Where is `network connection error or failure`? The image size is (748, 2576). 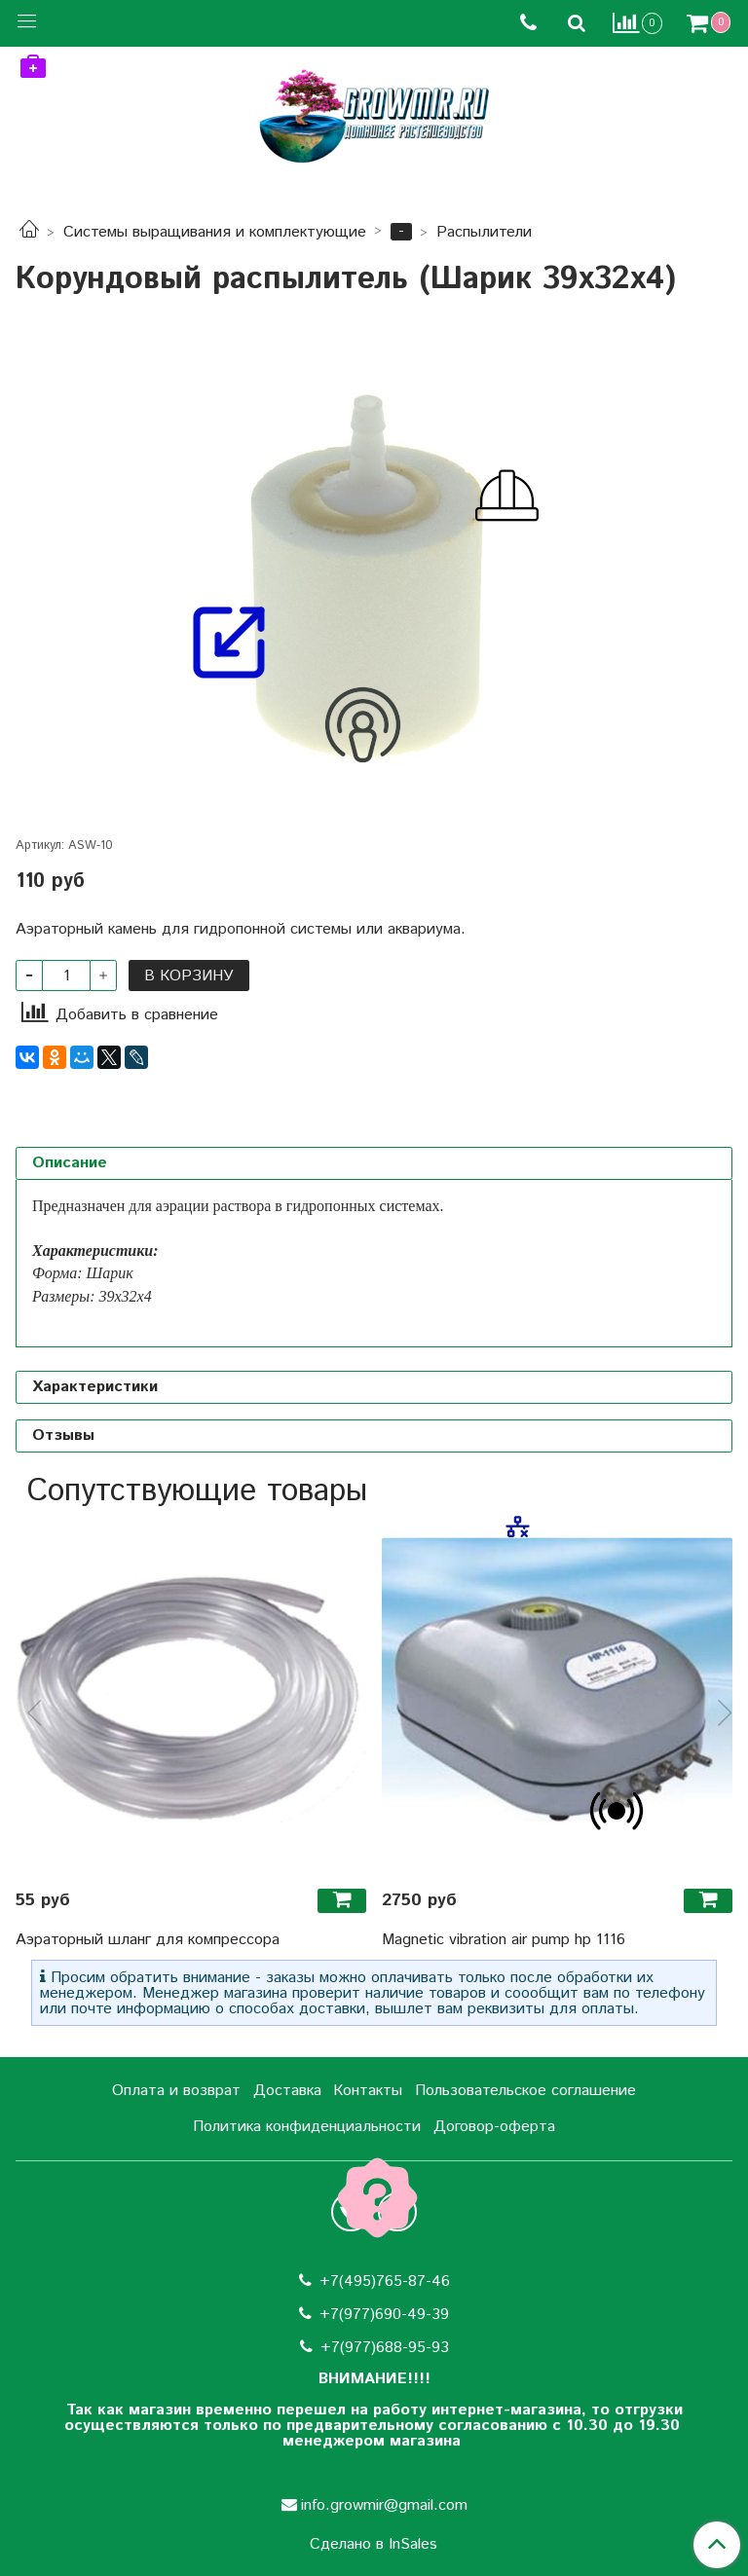
network connection error or failure is located at coordinates (517, 1527).